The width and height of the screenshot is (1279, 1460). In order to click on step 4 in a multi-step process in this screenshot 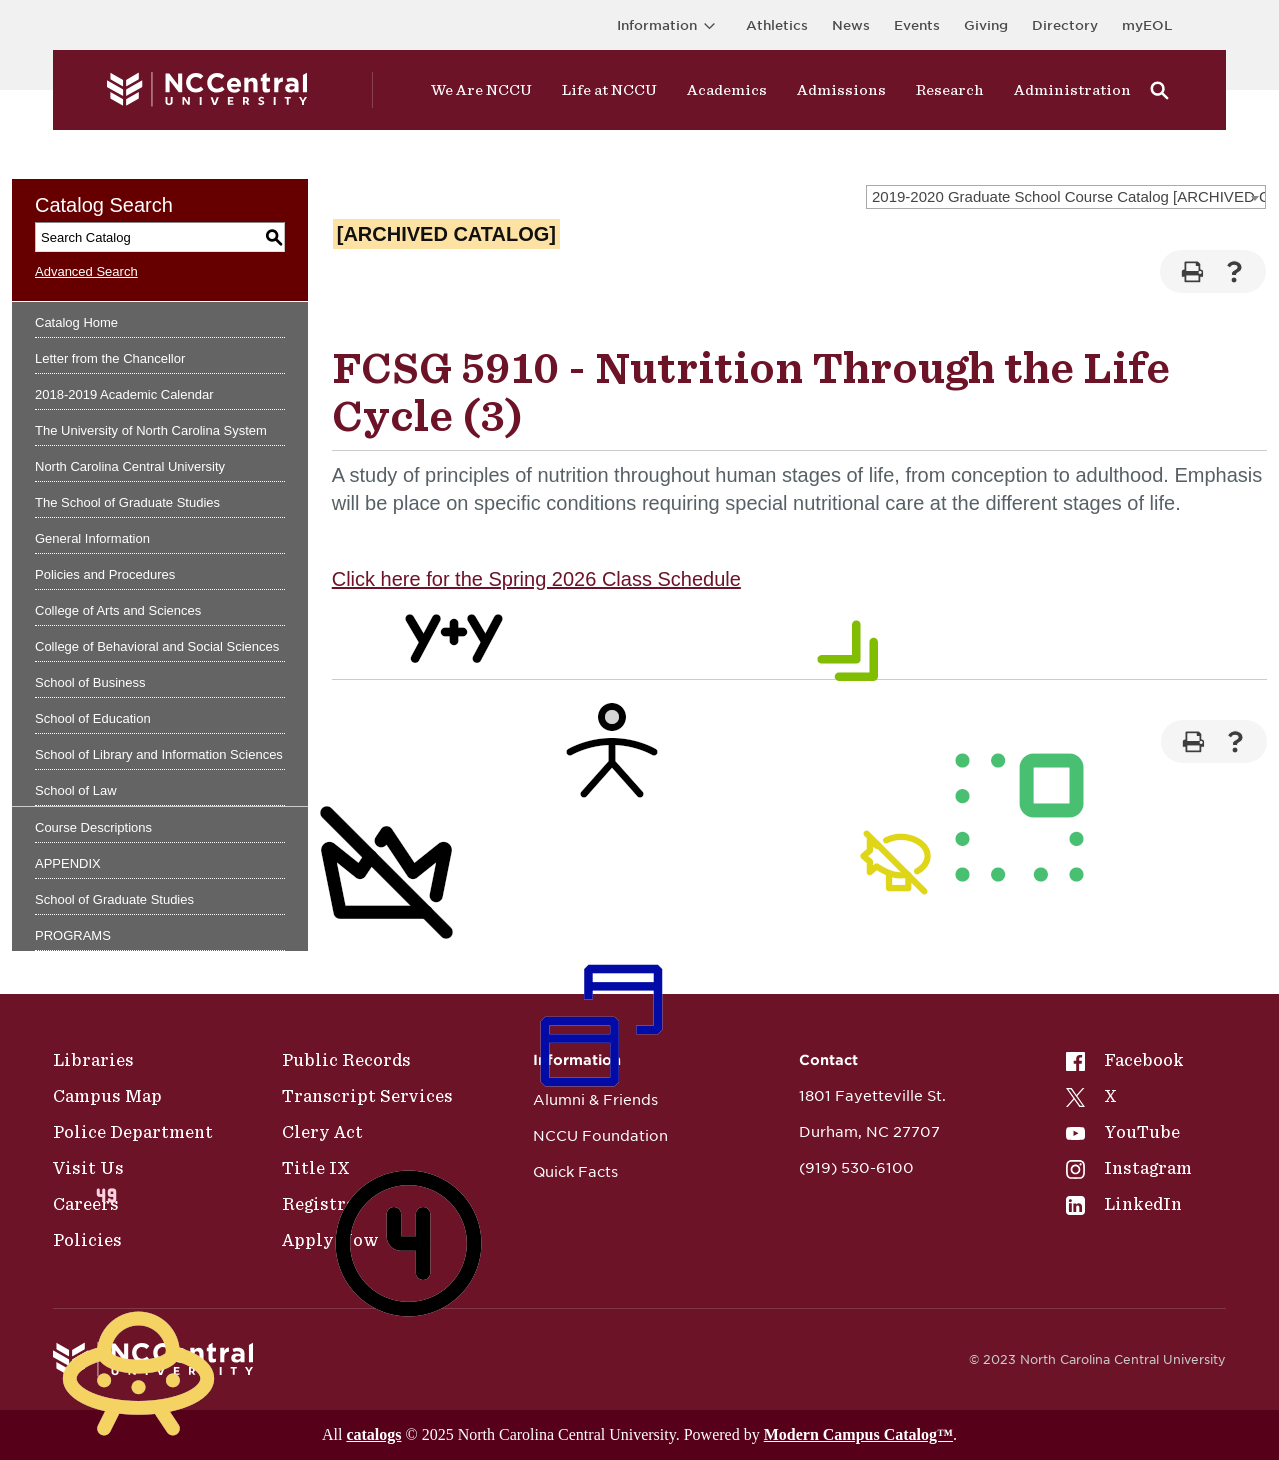, I will do `click(408, 1243)`.